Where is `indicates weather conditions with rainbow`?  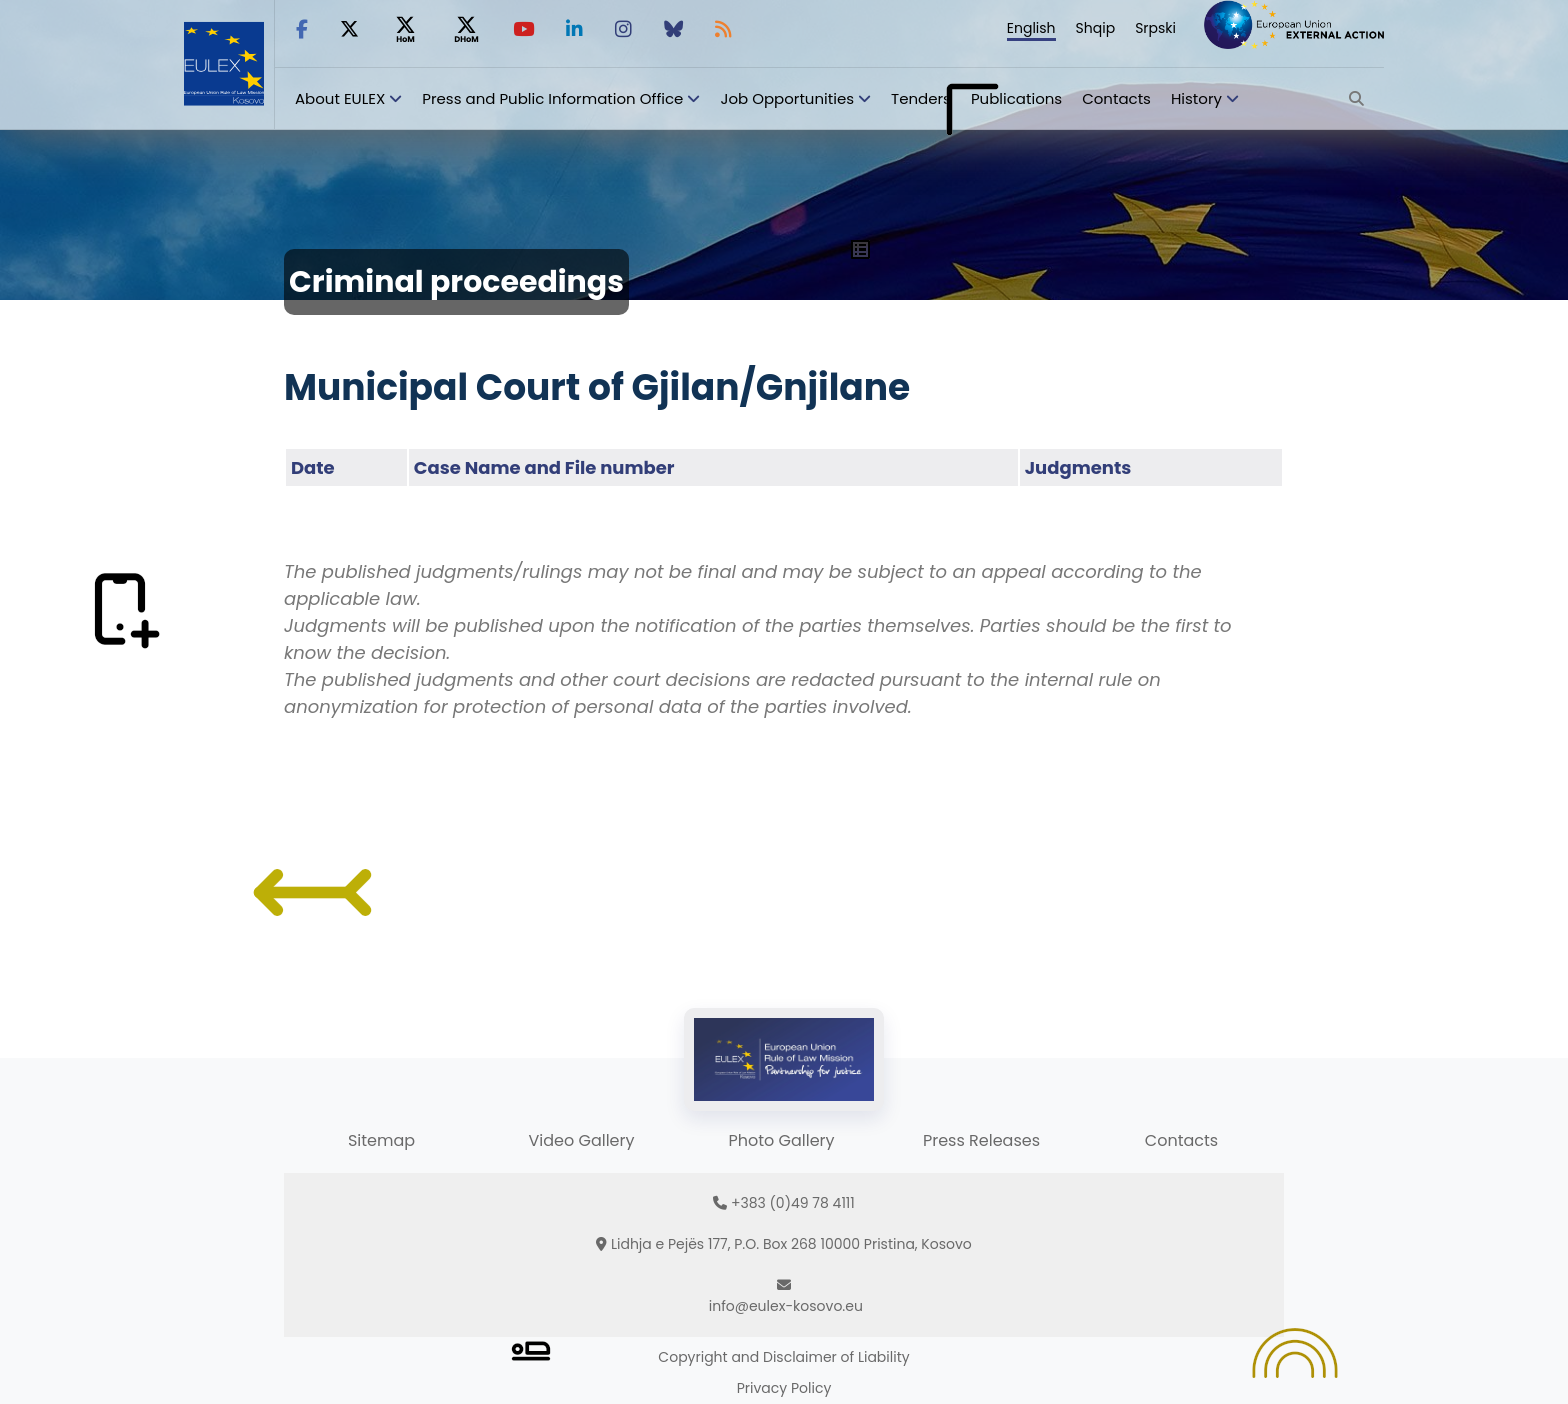
indicates weather conditions with rainbow is located at coordinates (1295, 1356).